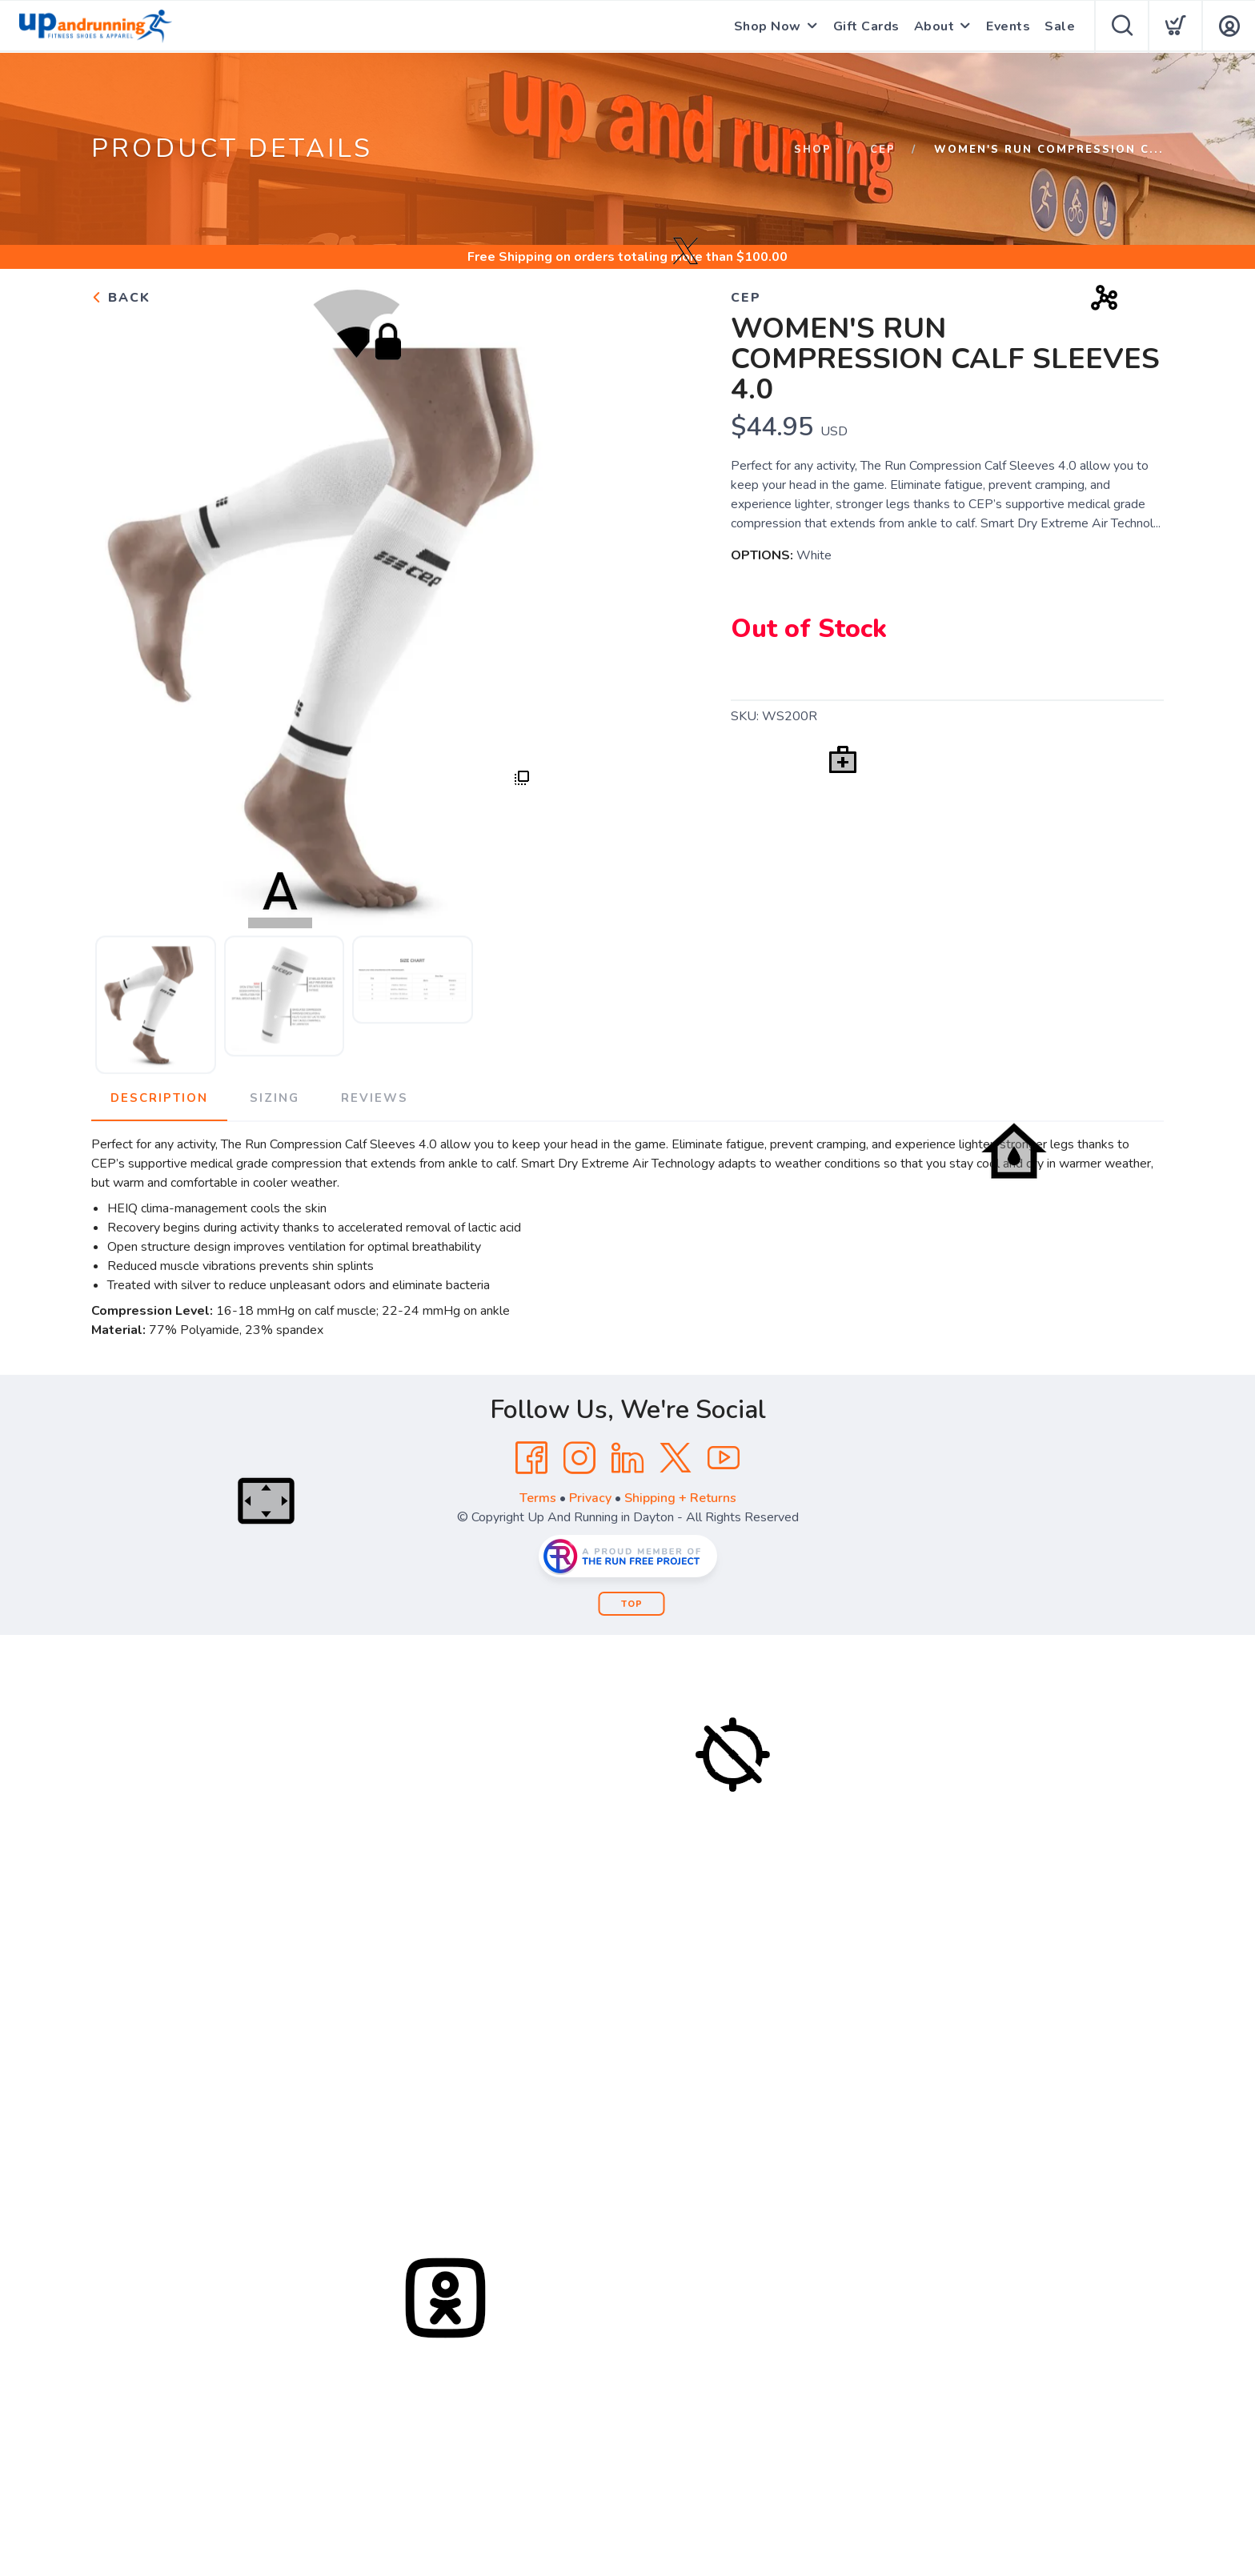 The height and width of the screenshot is (2576, 1255). What do you see at coordinates (685, 250) in the screenshot?
I see `open the X (formerly Twitter) app` at bounding box center [685, 250].